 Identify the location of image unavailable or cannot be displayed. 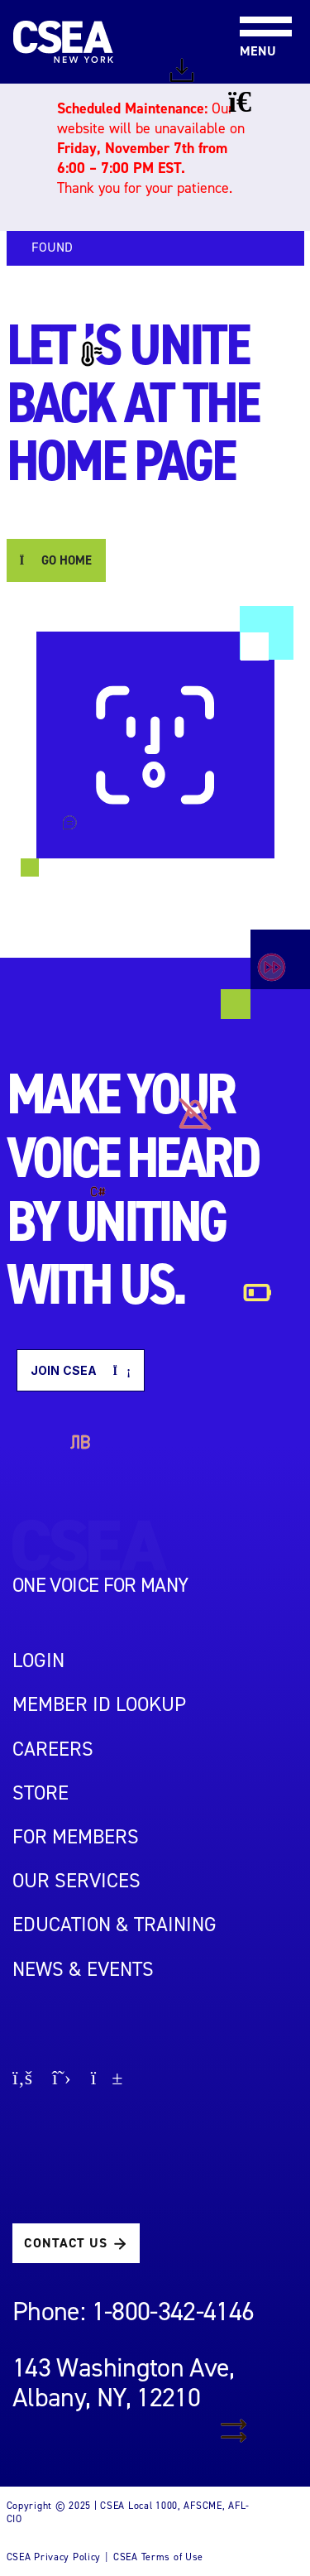
(195, 1114).